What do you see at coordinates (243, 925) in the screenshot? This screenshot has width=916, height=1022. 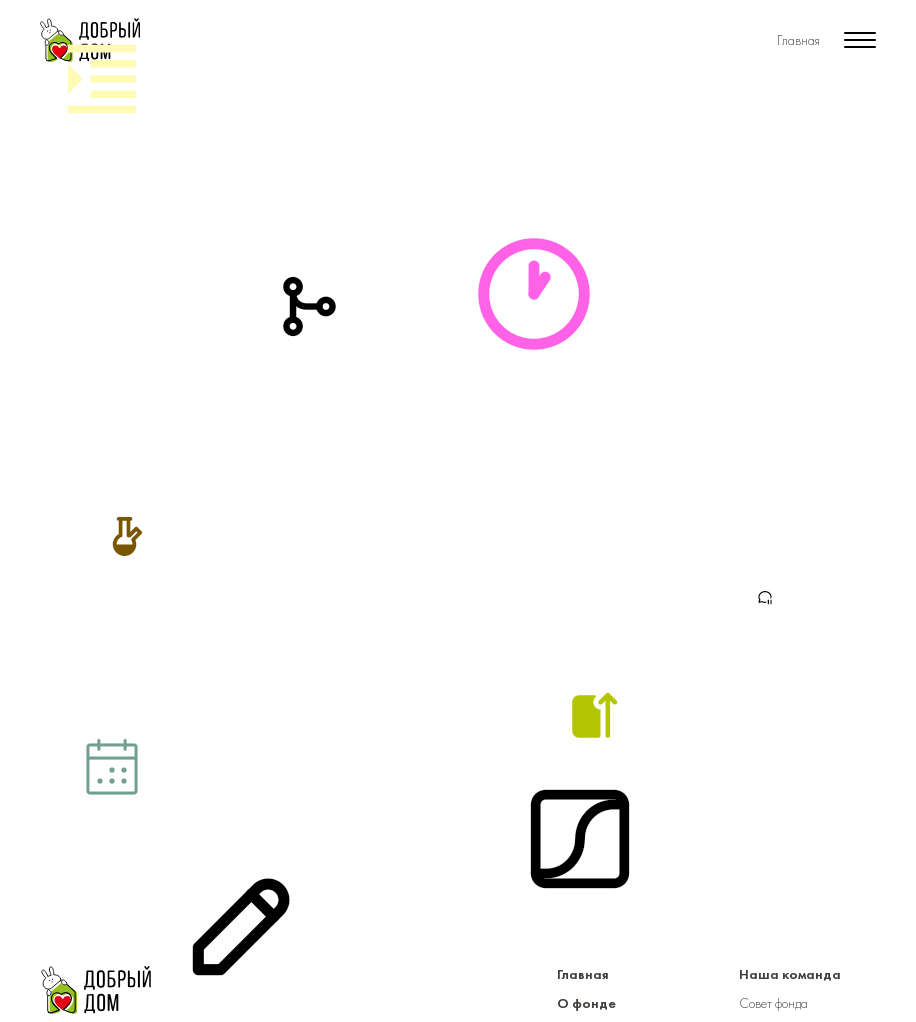 I see `edit content or text` at bounding box center [243, 925].